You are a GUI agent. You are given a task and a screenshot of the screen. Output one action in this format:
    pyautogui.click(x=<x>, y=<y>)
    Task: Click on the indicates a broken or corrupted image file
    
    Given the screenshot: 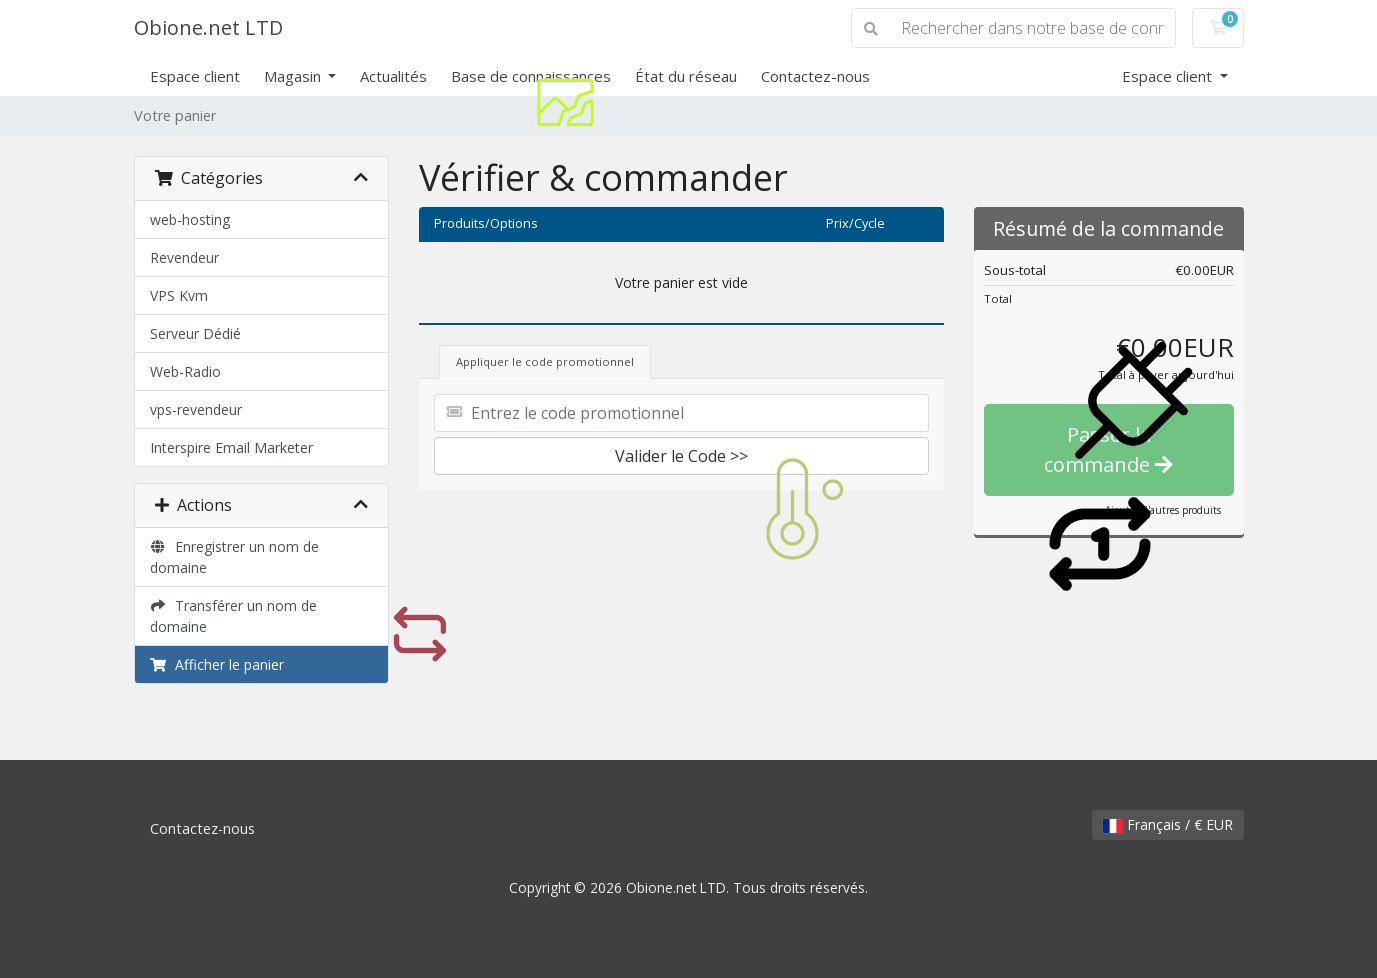 What is the action you would take?
    pyautogui.click(x=565, y=102)
    